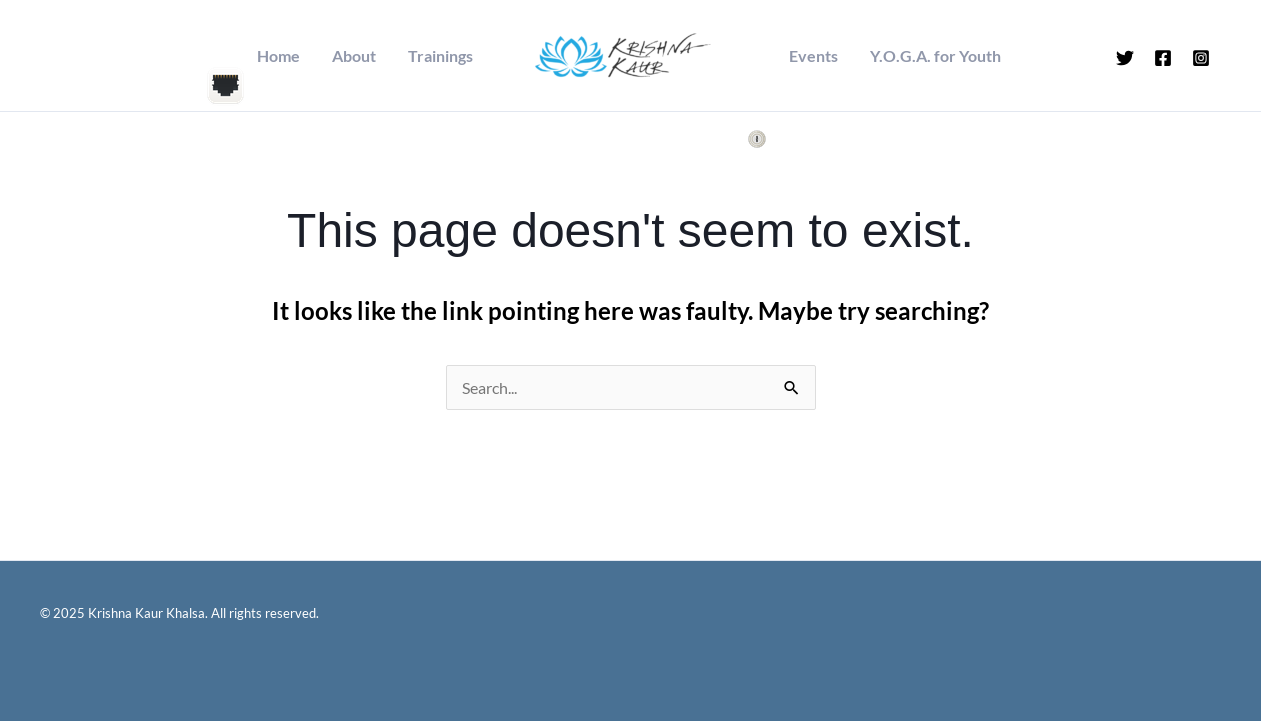 This screenshot has height=721, width=1261. Describe the element at coordinates (757, 139) in the screenshot. I see `open the passwords app` at that location.